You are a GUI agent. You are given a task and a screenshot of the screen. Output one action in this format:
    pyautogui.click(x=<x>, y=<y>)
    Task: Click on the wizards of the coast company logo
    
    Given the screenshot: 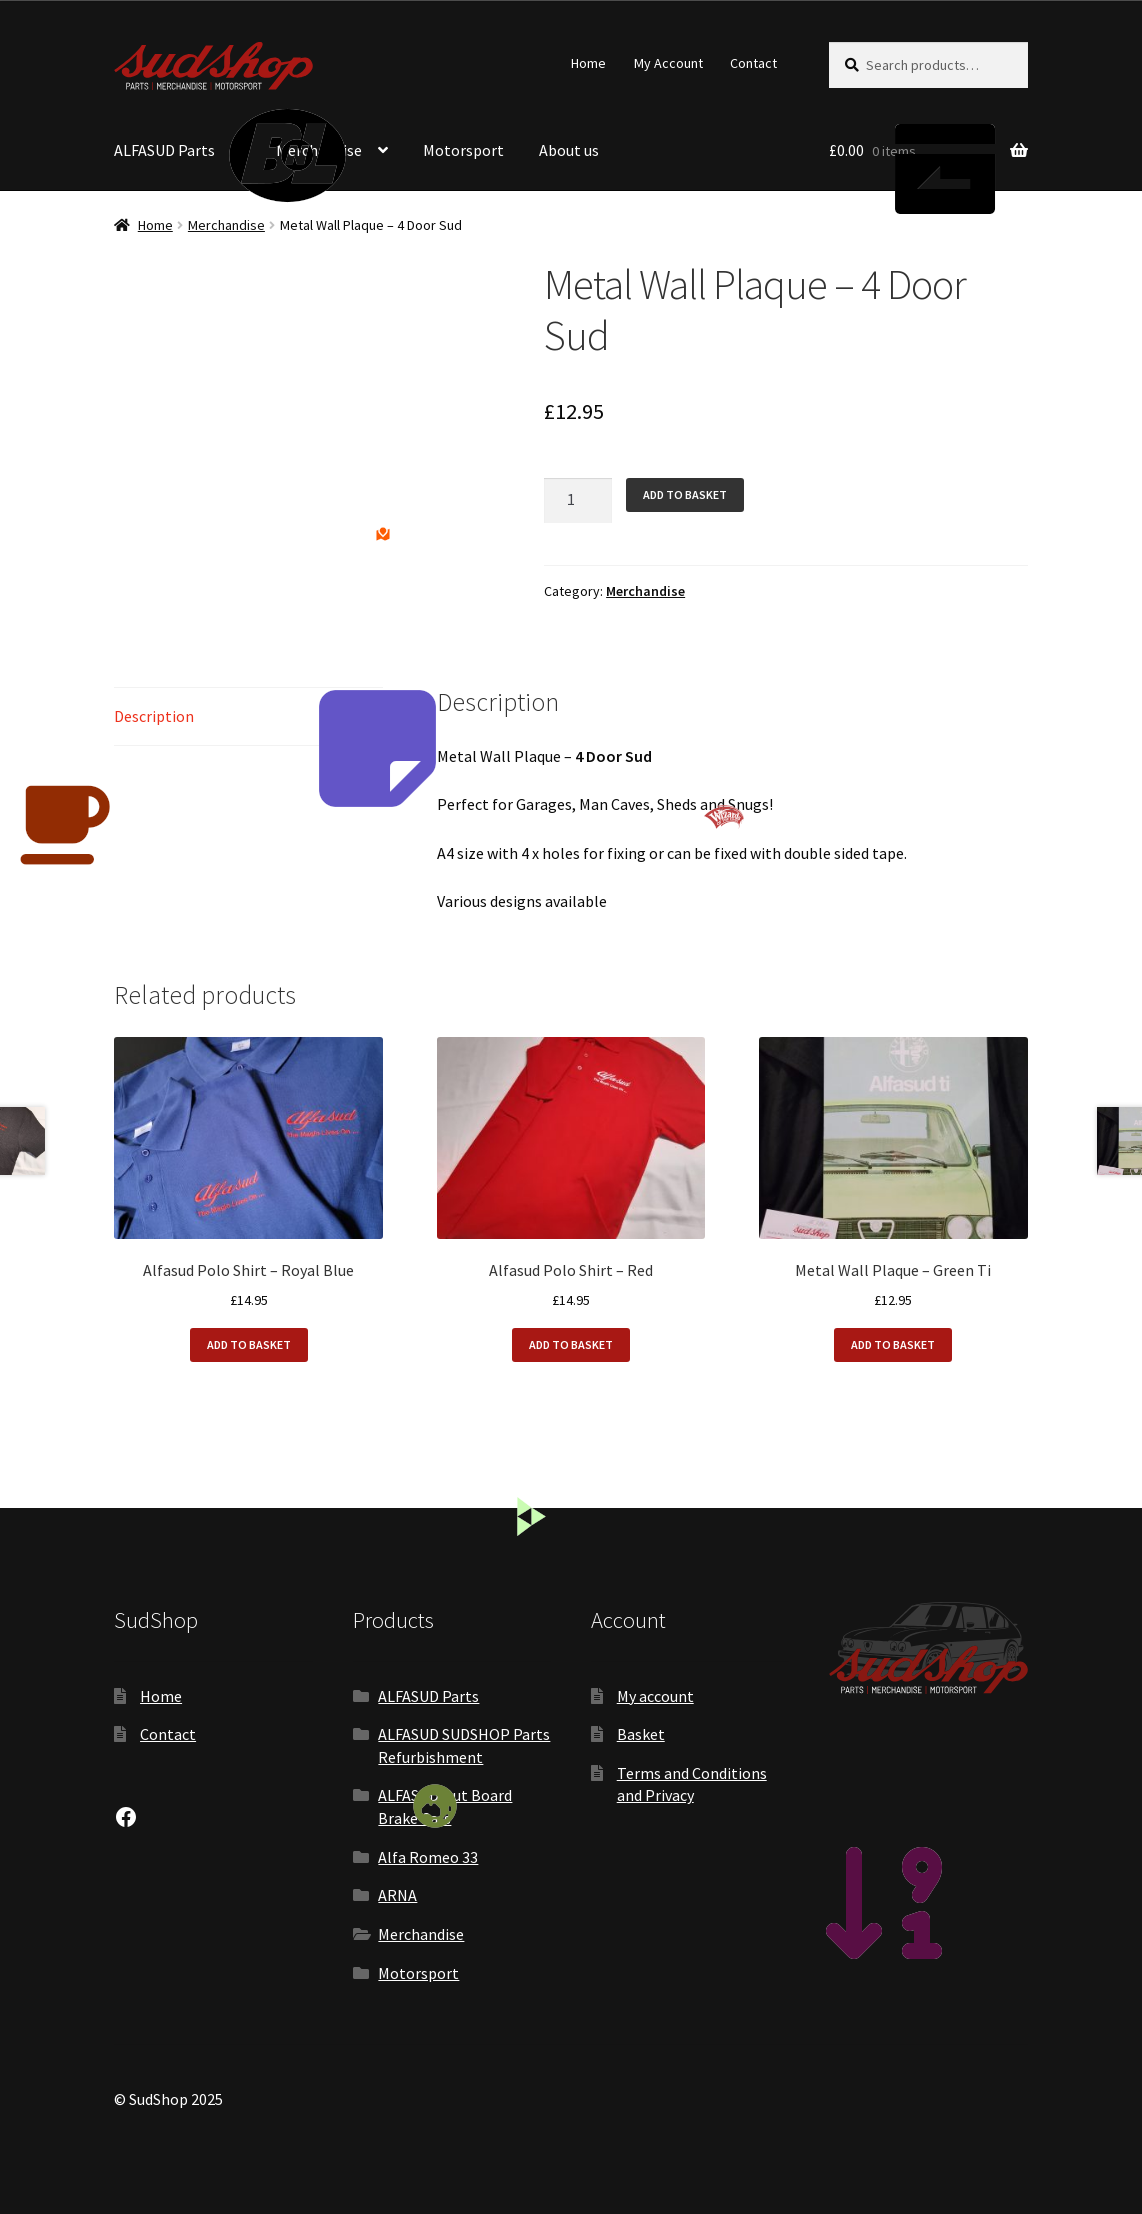 What is the action you would take?
    pyautogui.click(x=724, y=817)
    